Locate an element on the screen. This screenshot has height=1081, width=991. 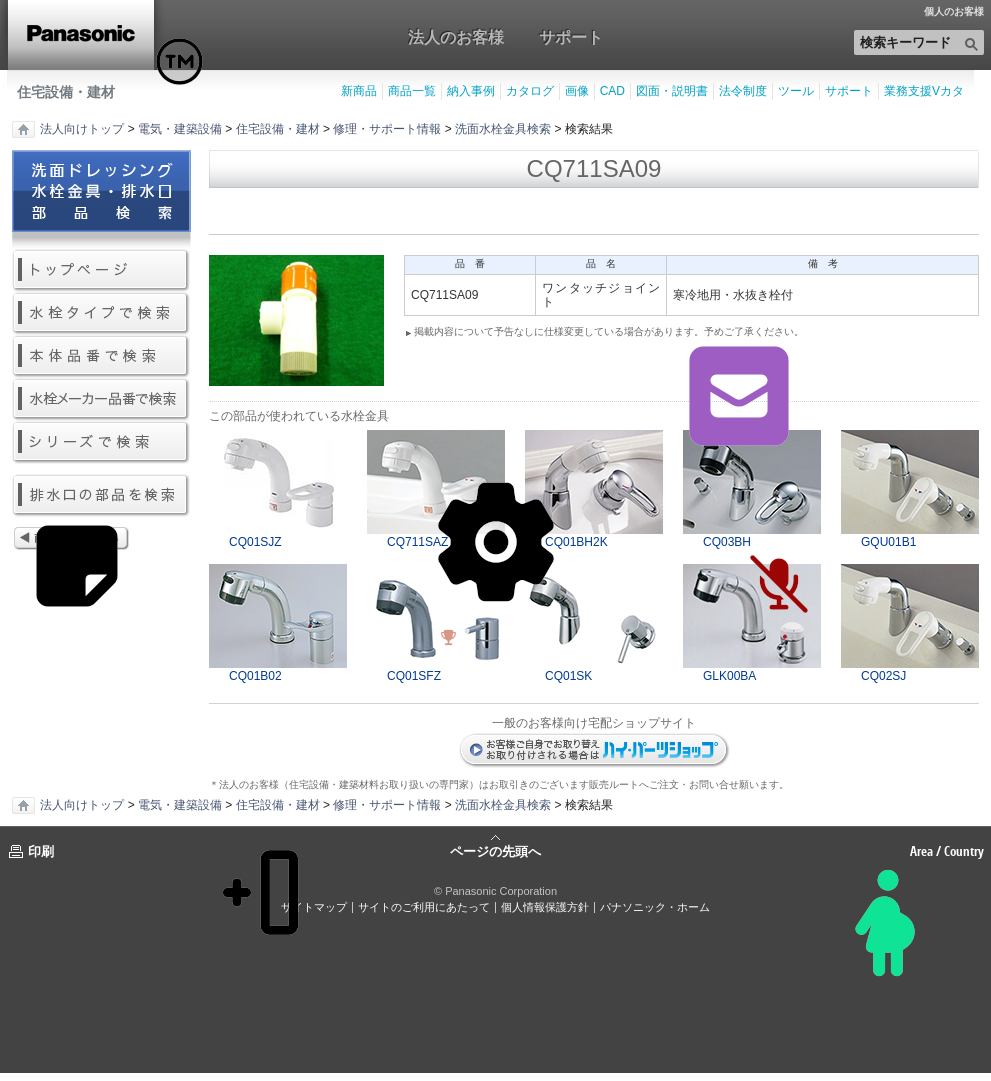
view achievements or awards is located at coordinates (448, 637).